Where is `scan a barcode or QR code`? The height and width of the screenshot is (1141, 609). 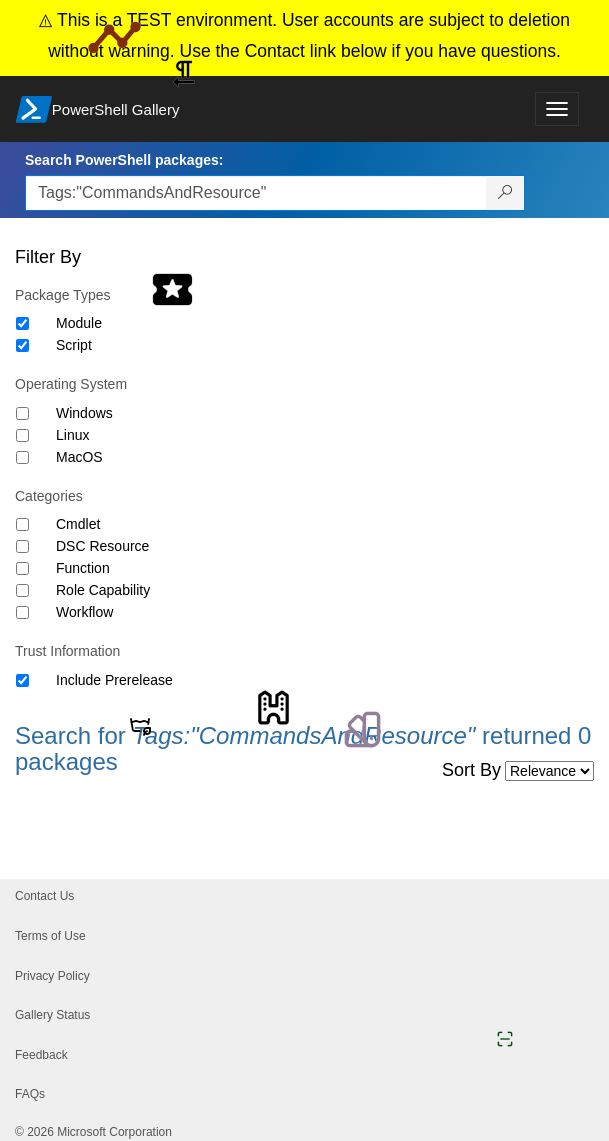 scan a barcode or QR code is located at coordinates (505, 1039).